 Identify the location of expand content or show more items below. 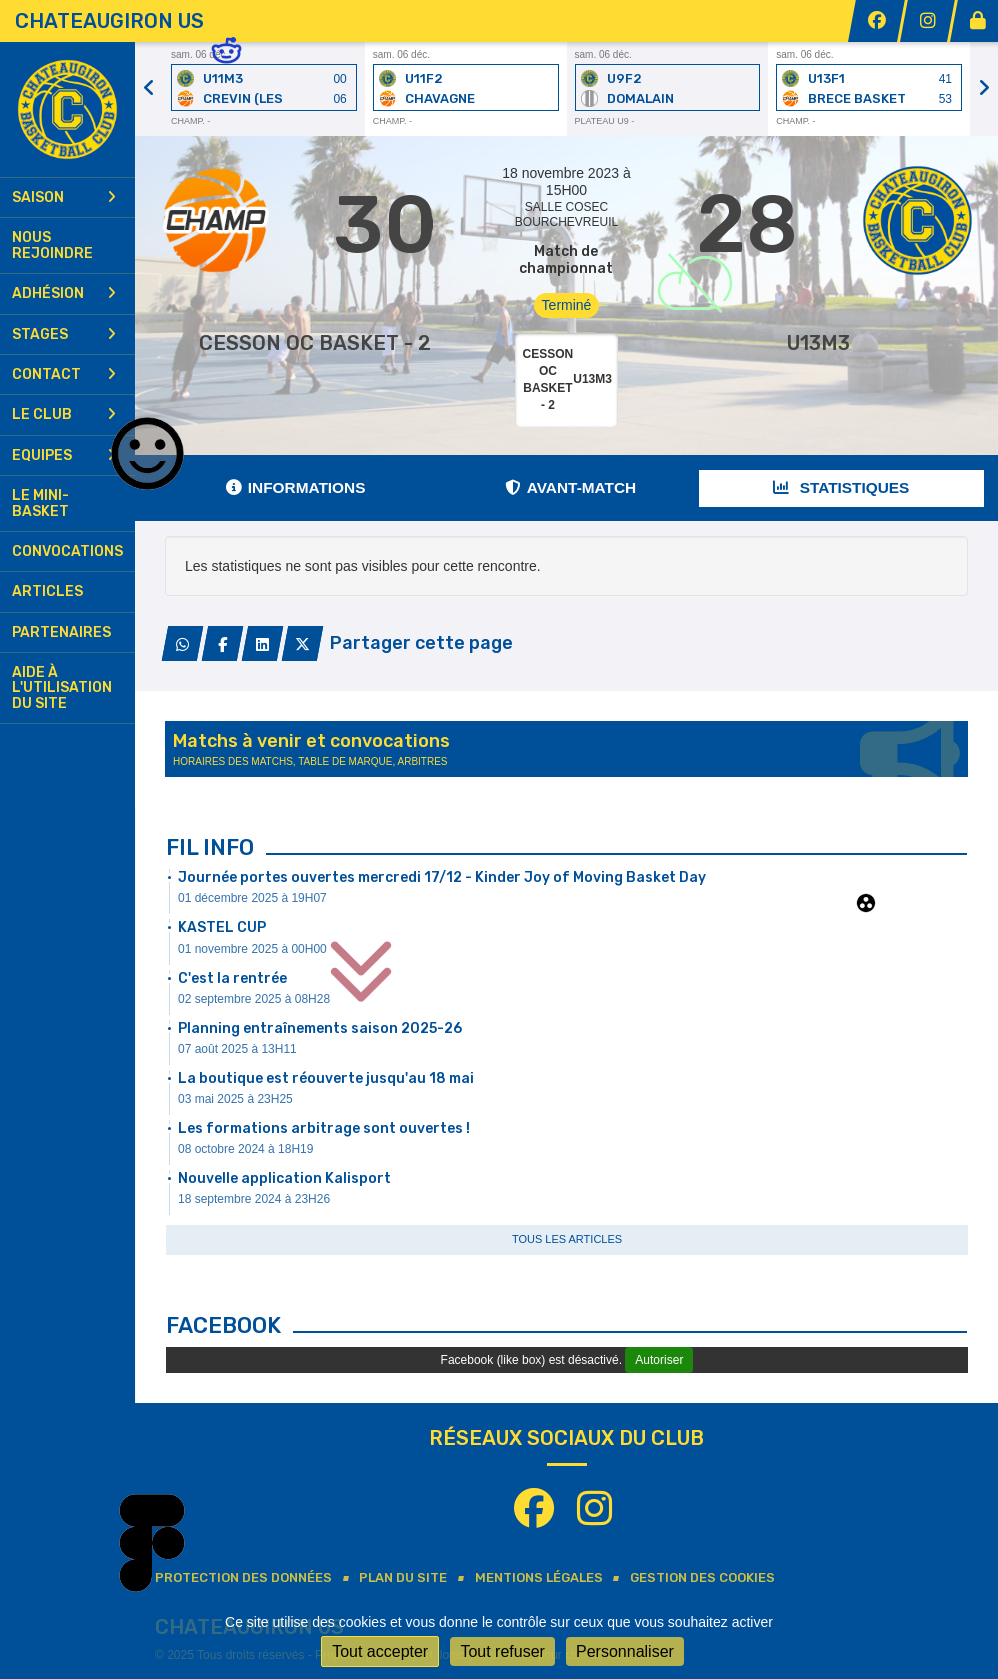
(361, 969).